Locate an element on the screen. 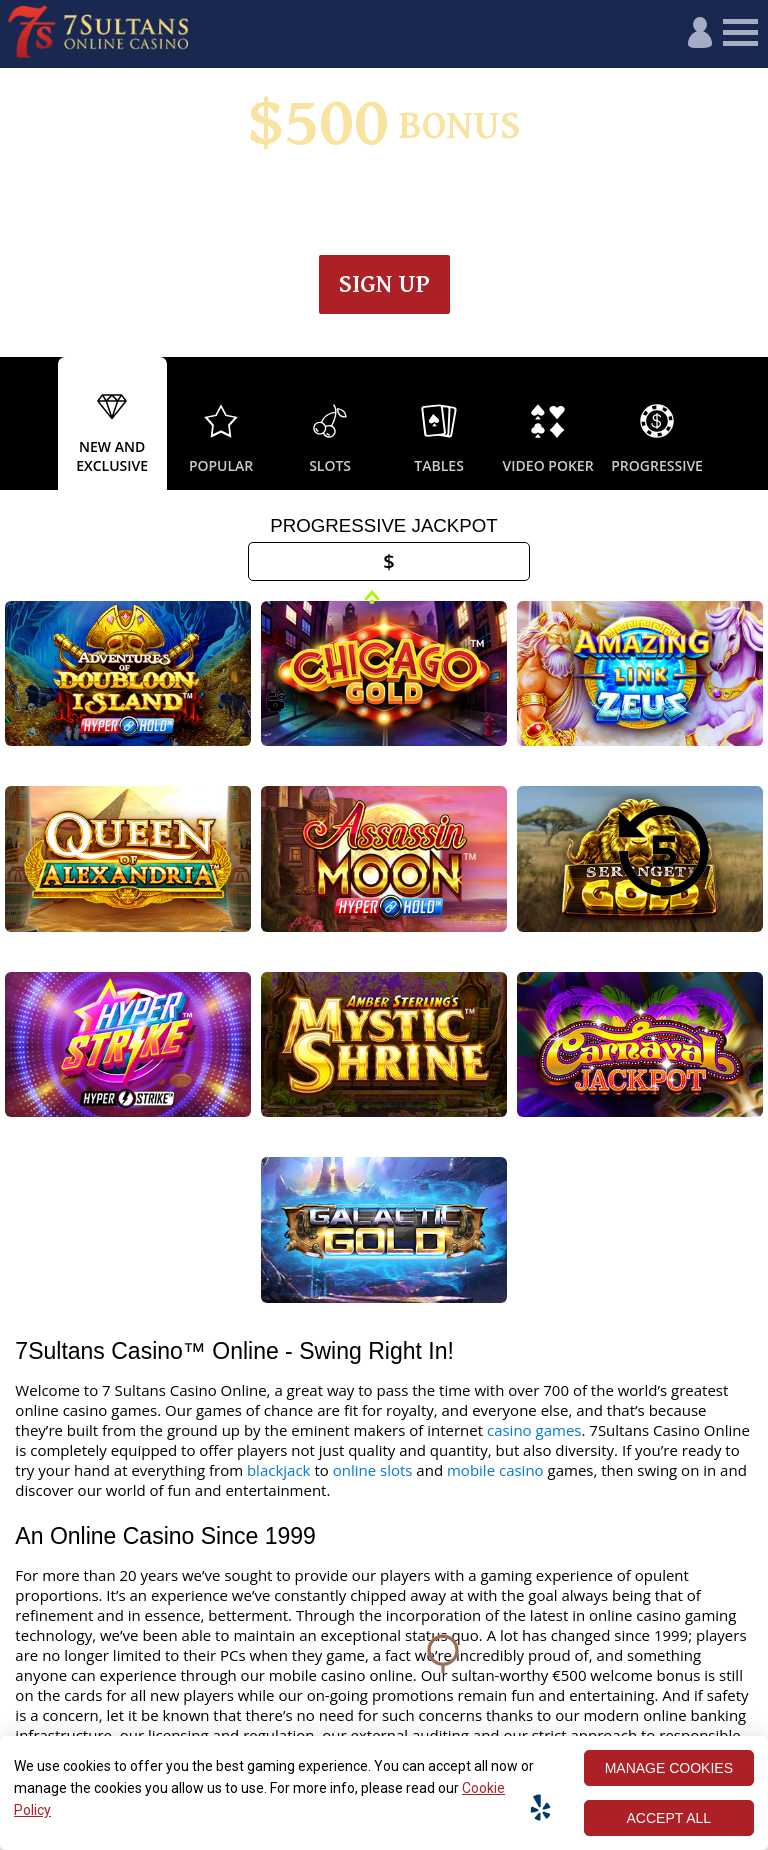 This screenshot has height=1850, width=768. open the yelp app is located at coordinates (540, 1807).